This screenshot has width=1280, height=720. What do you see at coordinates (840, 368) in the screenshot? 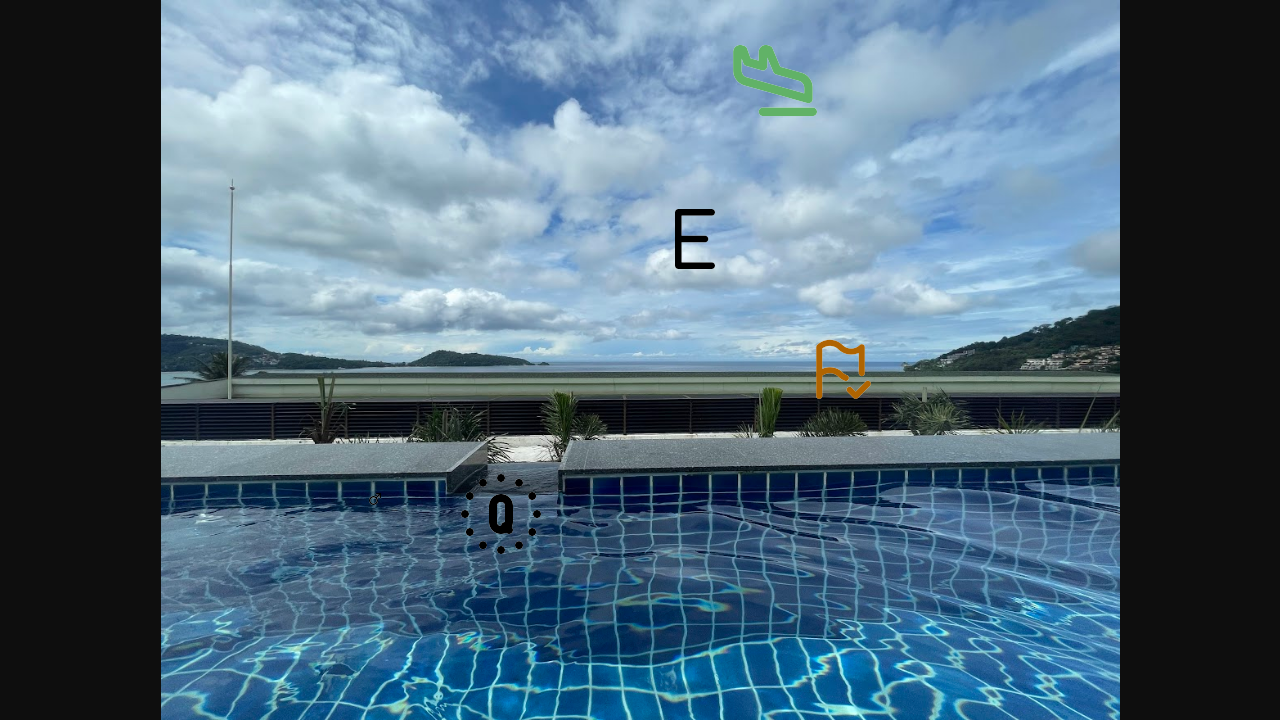
I see `mark task or item as complete` at bounding box center [840, 368].